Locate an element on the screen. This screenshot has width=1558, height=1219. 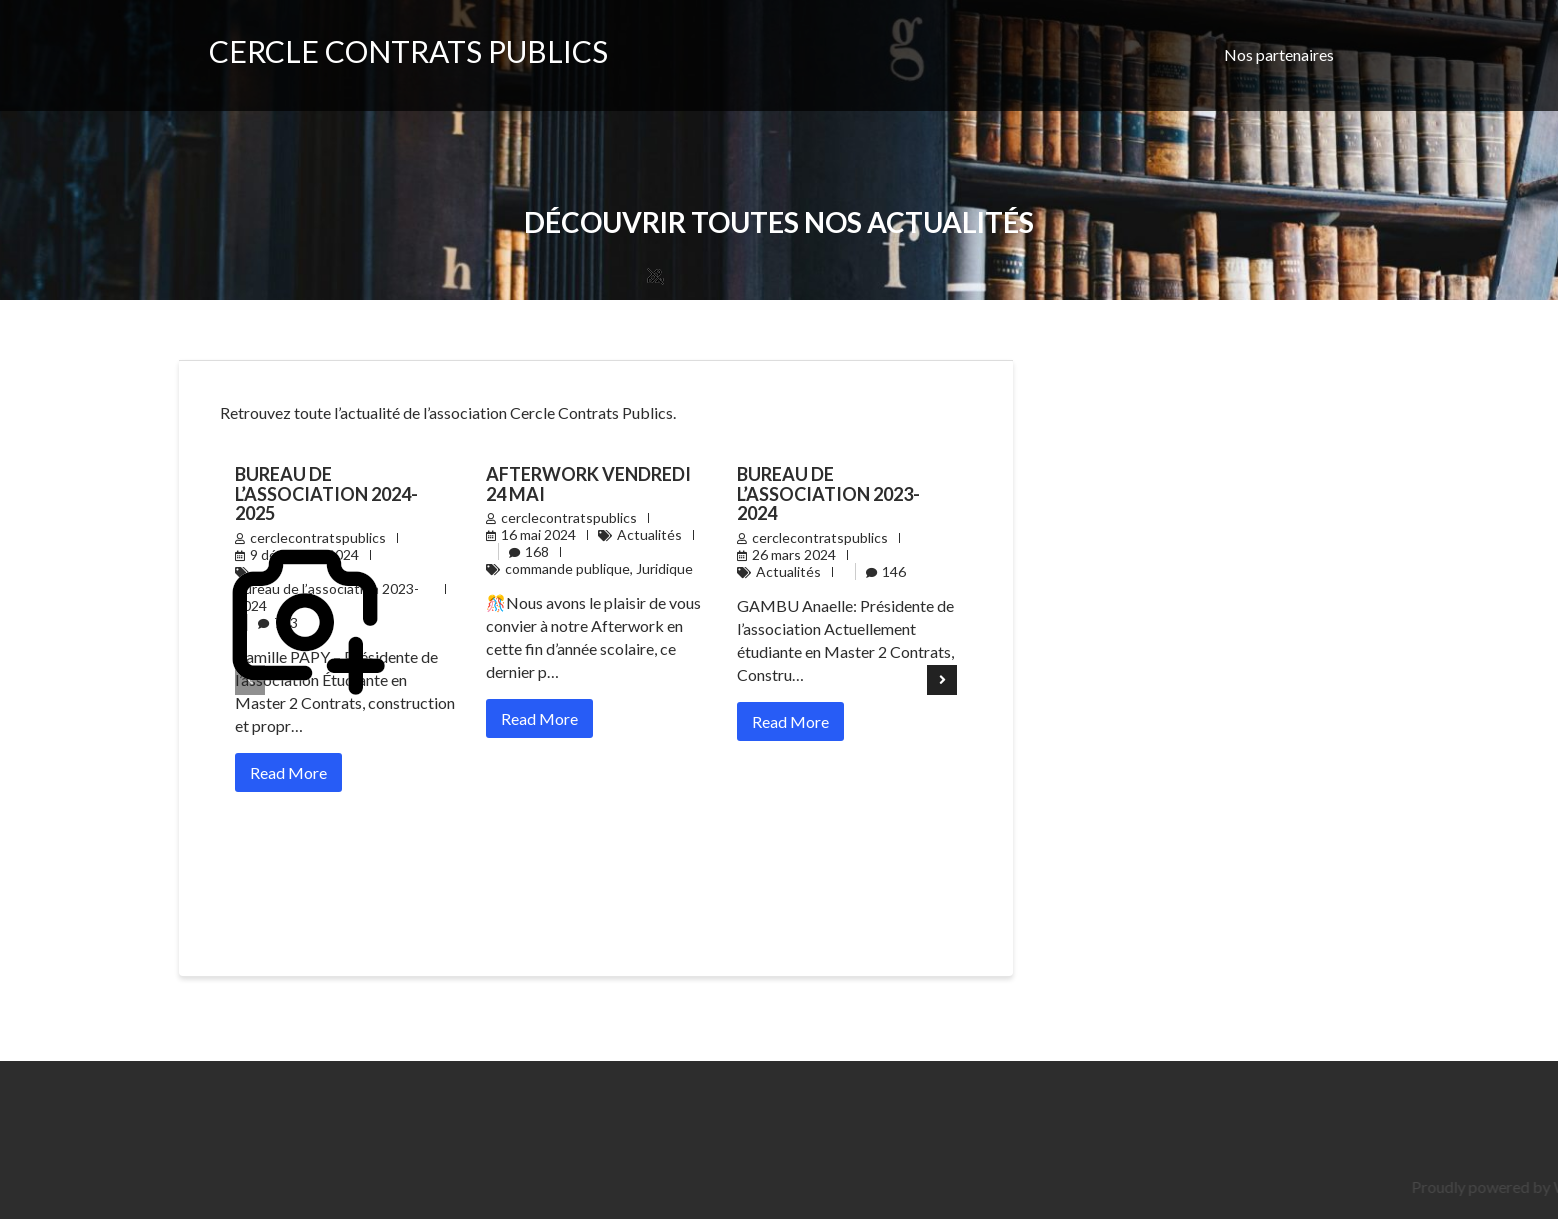
disable text highlighting mode is located at coordinates (655, 276).